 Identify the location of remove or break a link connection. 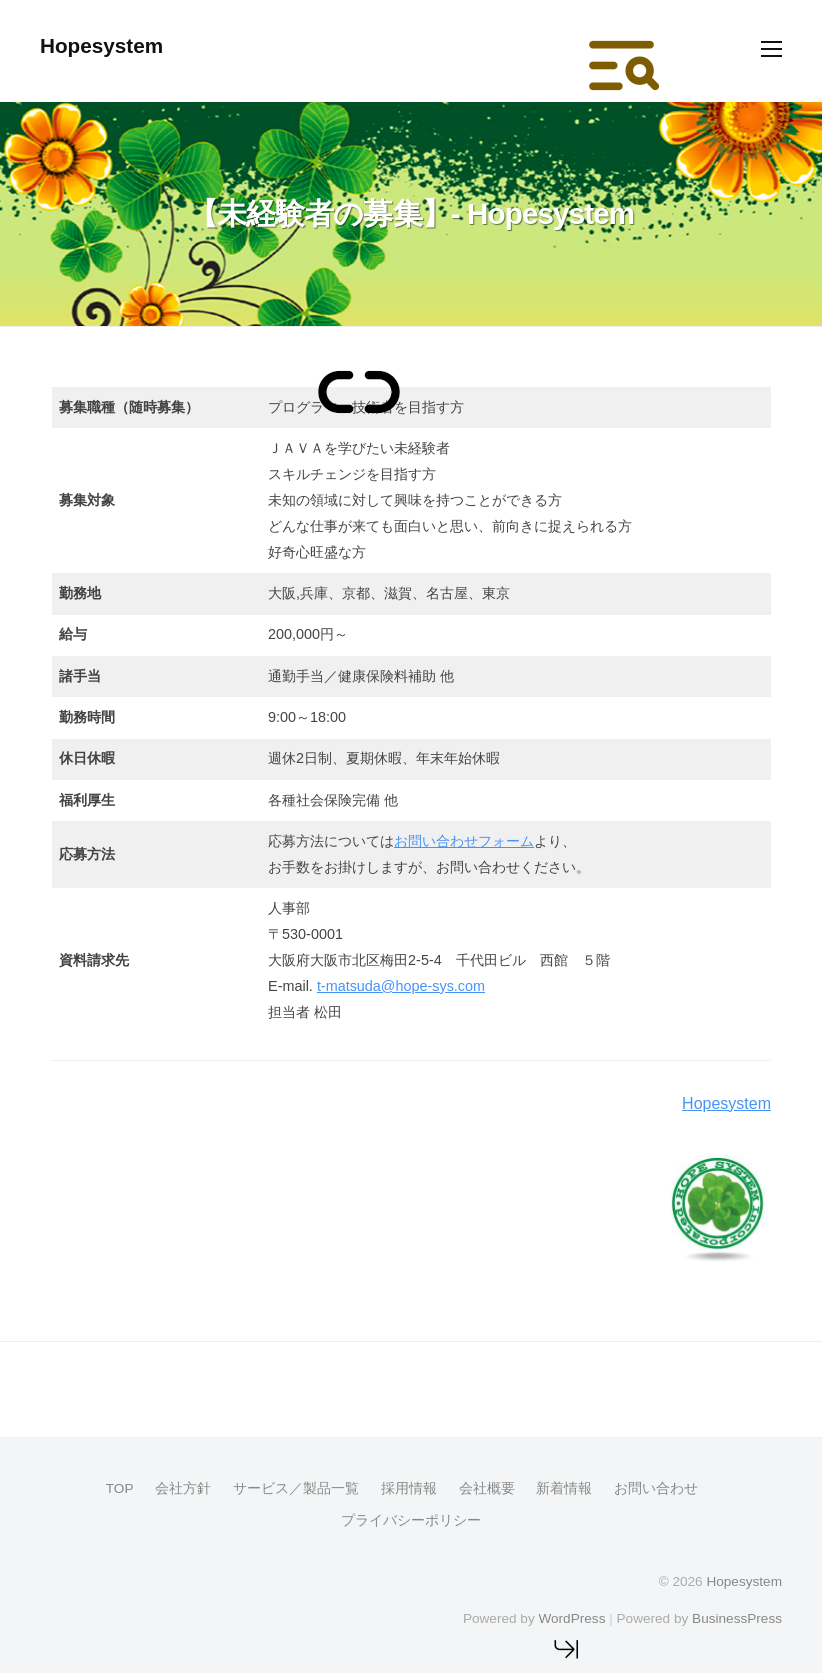
(359, 392).